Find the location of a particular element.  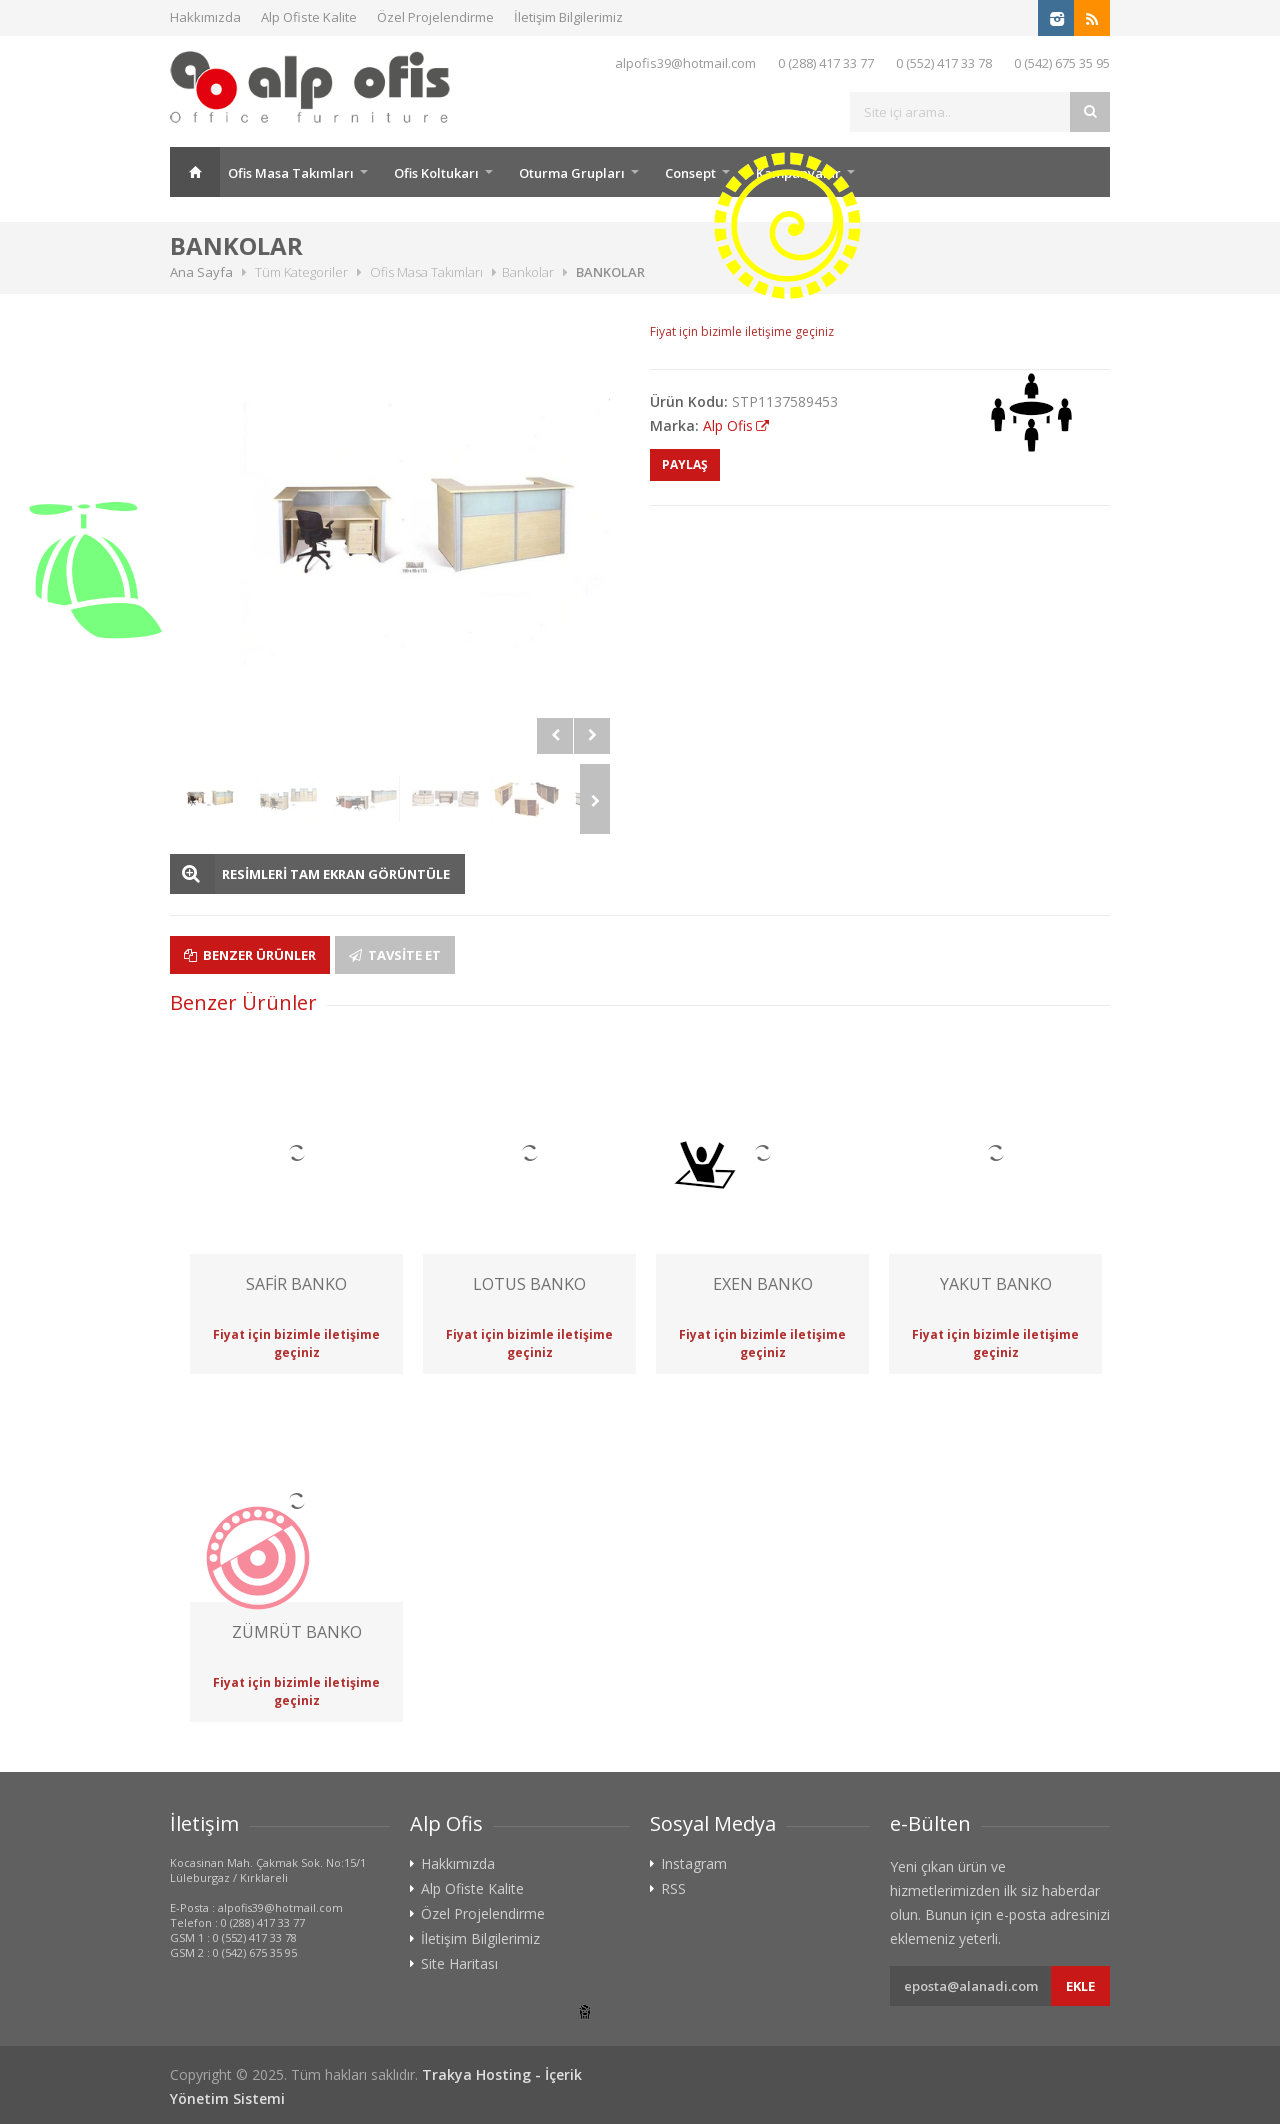

indicates a loading or processing state is located at coordinates (787, 225).